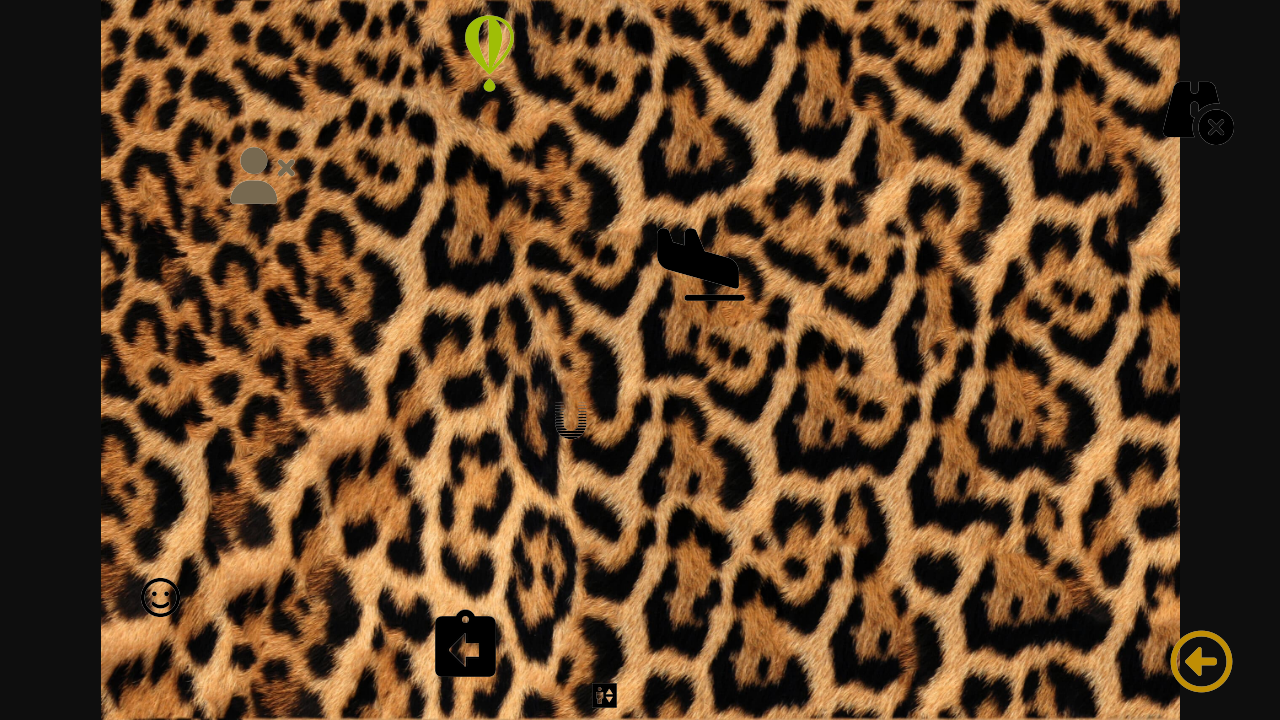 This screenshot has width=1280, height=720. What do you see at coordinates (261, 175) in the screenshot?
I see `remove a user from the list` at bounding box center [261, 175].